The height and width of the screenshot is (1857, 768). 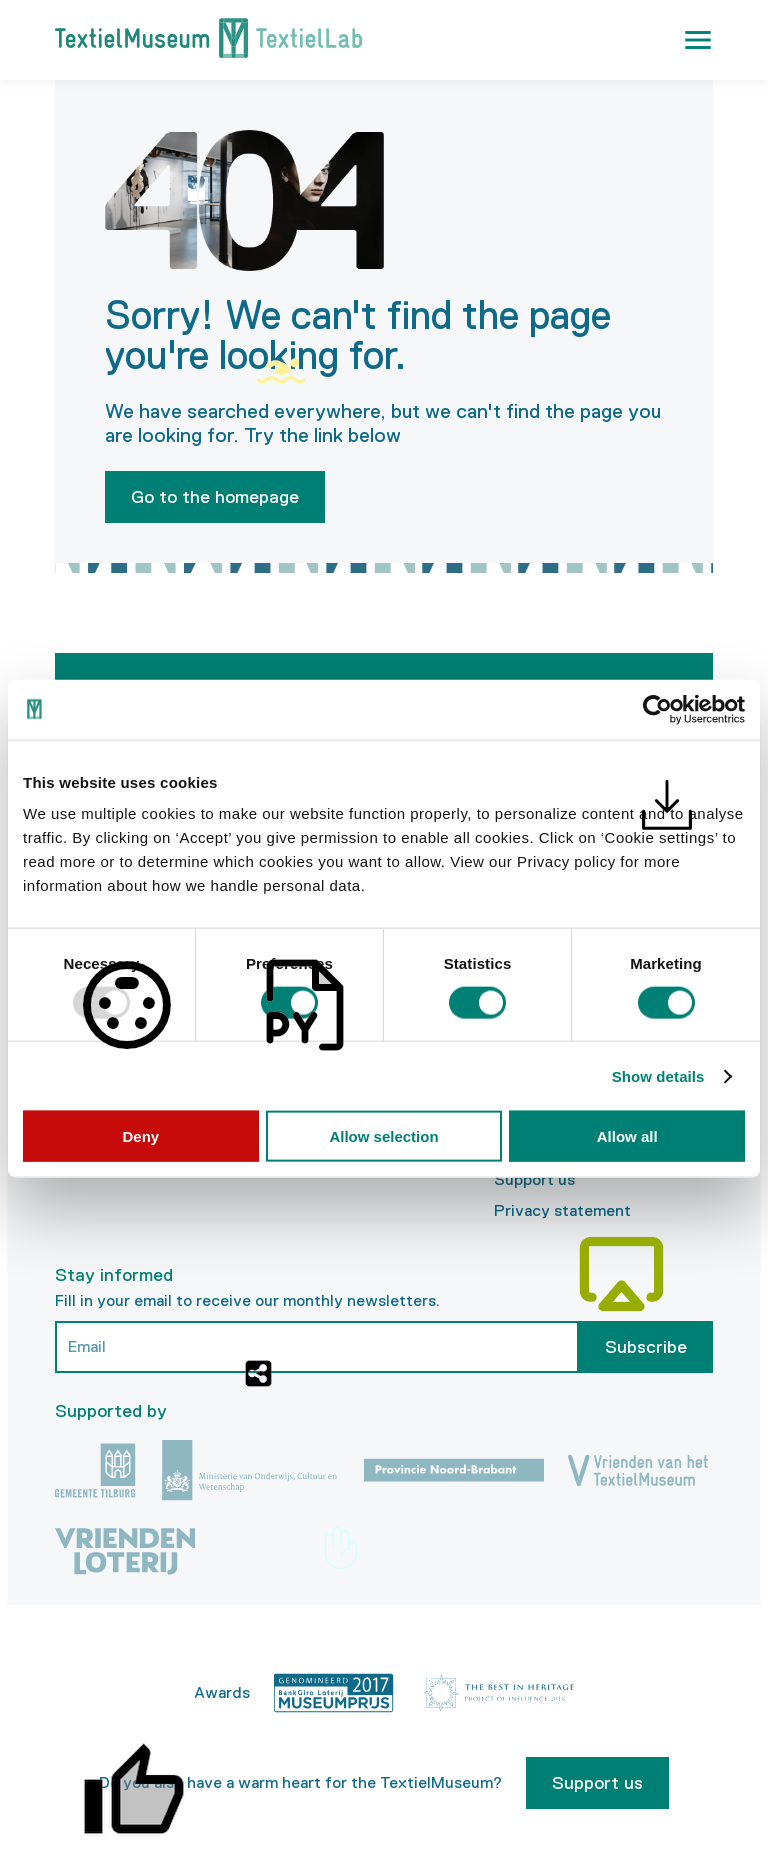 I want to click on open a python file, so click(x=305, y=1005).